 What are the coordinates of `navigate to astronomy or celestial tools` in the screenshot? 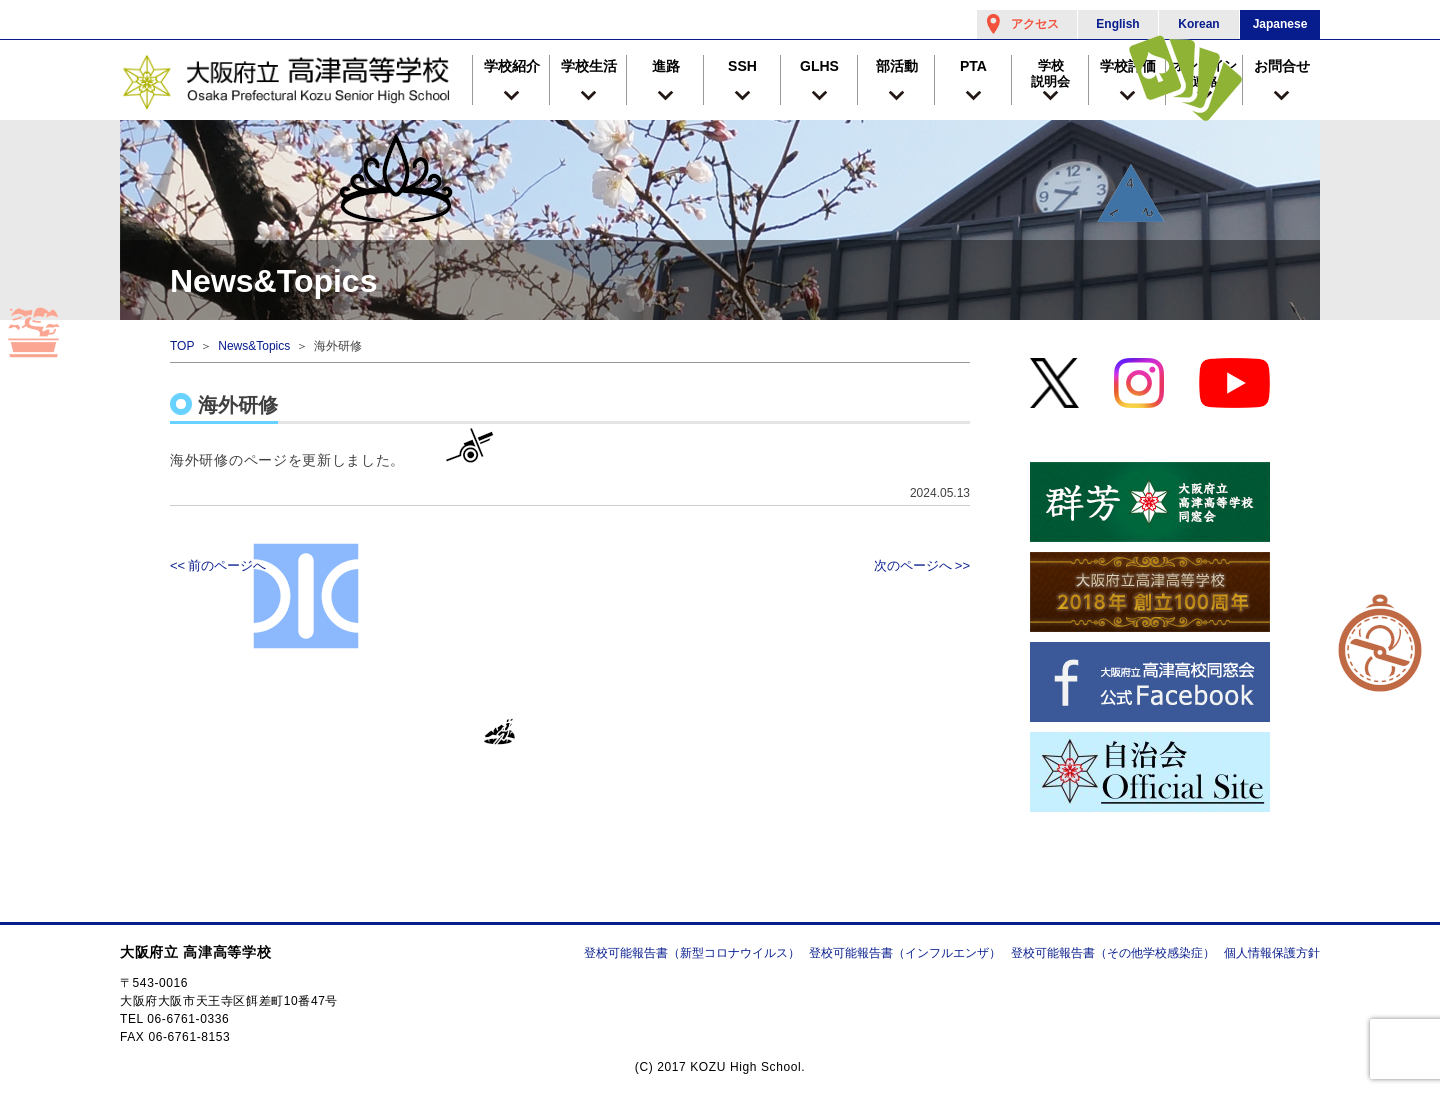 It's located at (1380, 643).